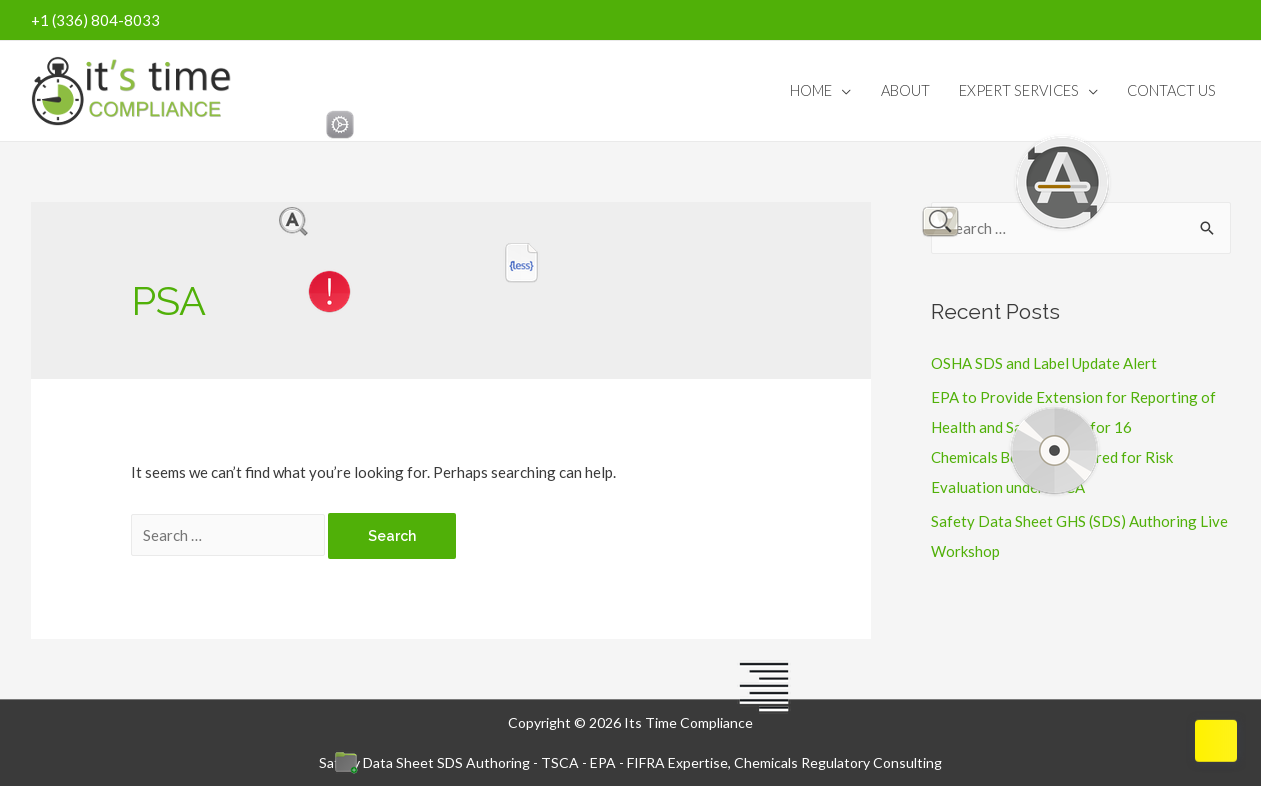  What do you see at coordinates (340, 125) in the screenshot?
I see `open system preferences` at bounding box center [340, 125].